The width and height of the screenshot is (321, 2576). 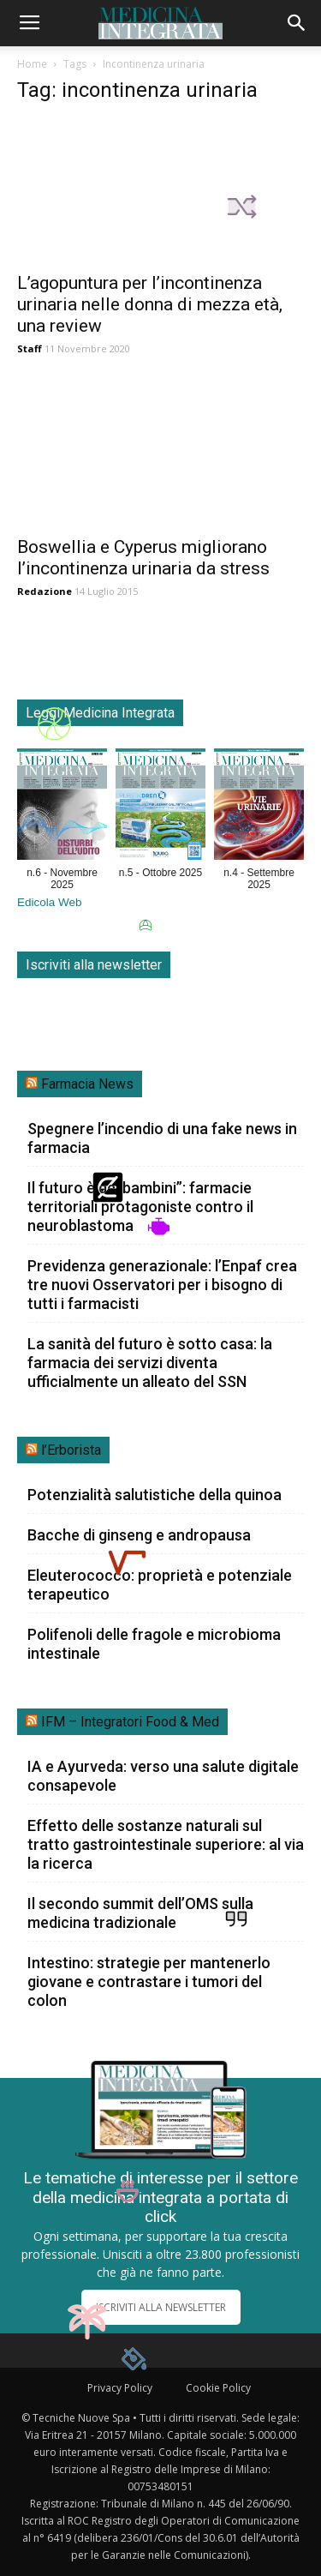 I want to click on insert square root symbol, so click(x=126, y=1560).